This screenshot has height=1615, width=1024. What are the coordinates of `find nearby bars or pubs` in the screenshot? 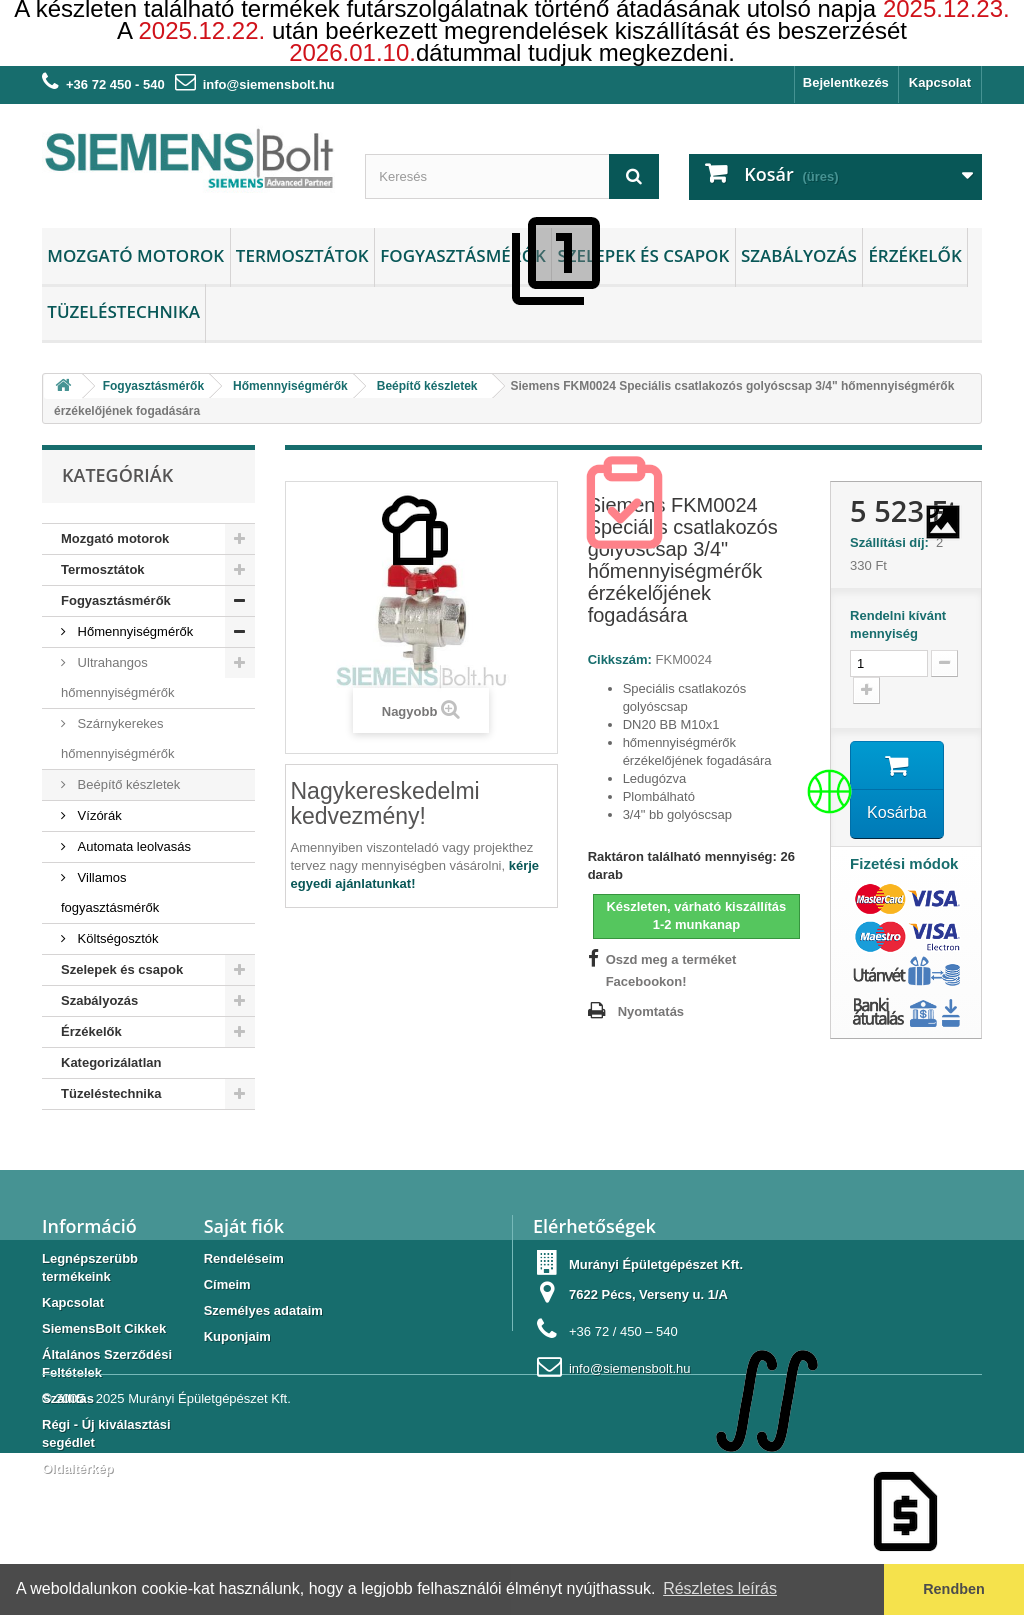 It's located at (415, 532).